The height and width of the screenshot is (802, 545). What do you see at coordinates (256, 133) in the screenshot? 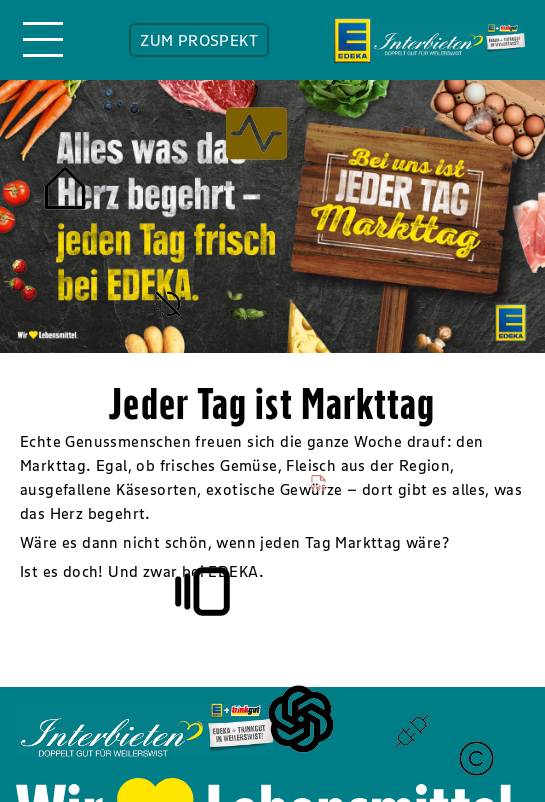
I see `view health or heart rate data` at bounding box center [256, 133].